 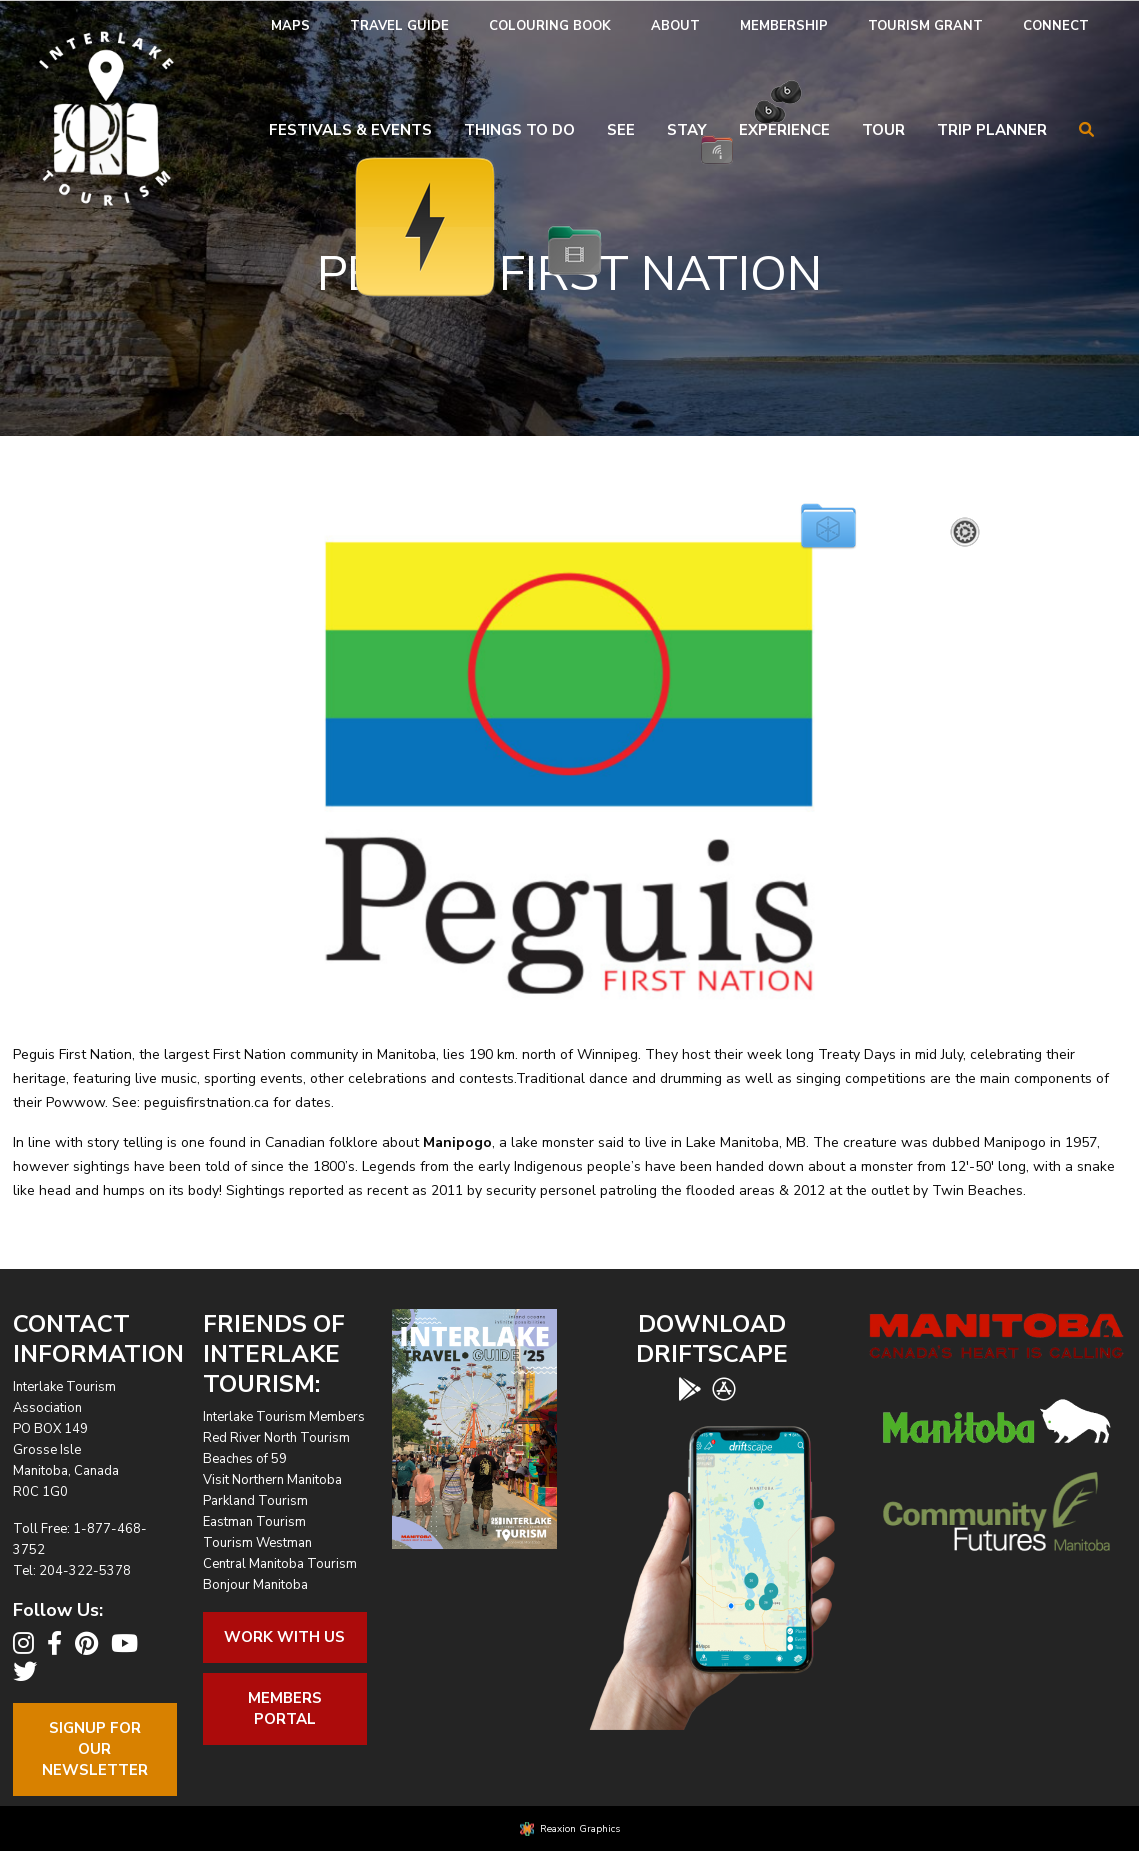 I want to click on open your videos folder, so click(x=574, y=250).